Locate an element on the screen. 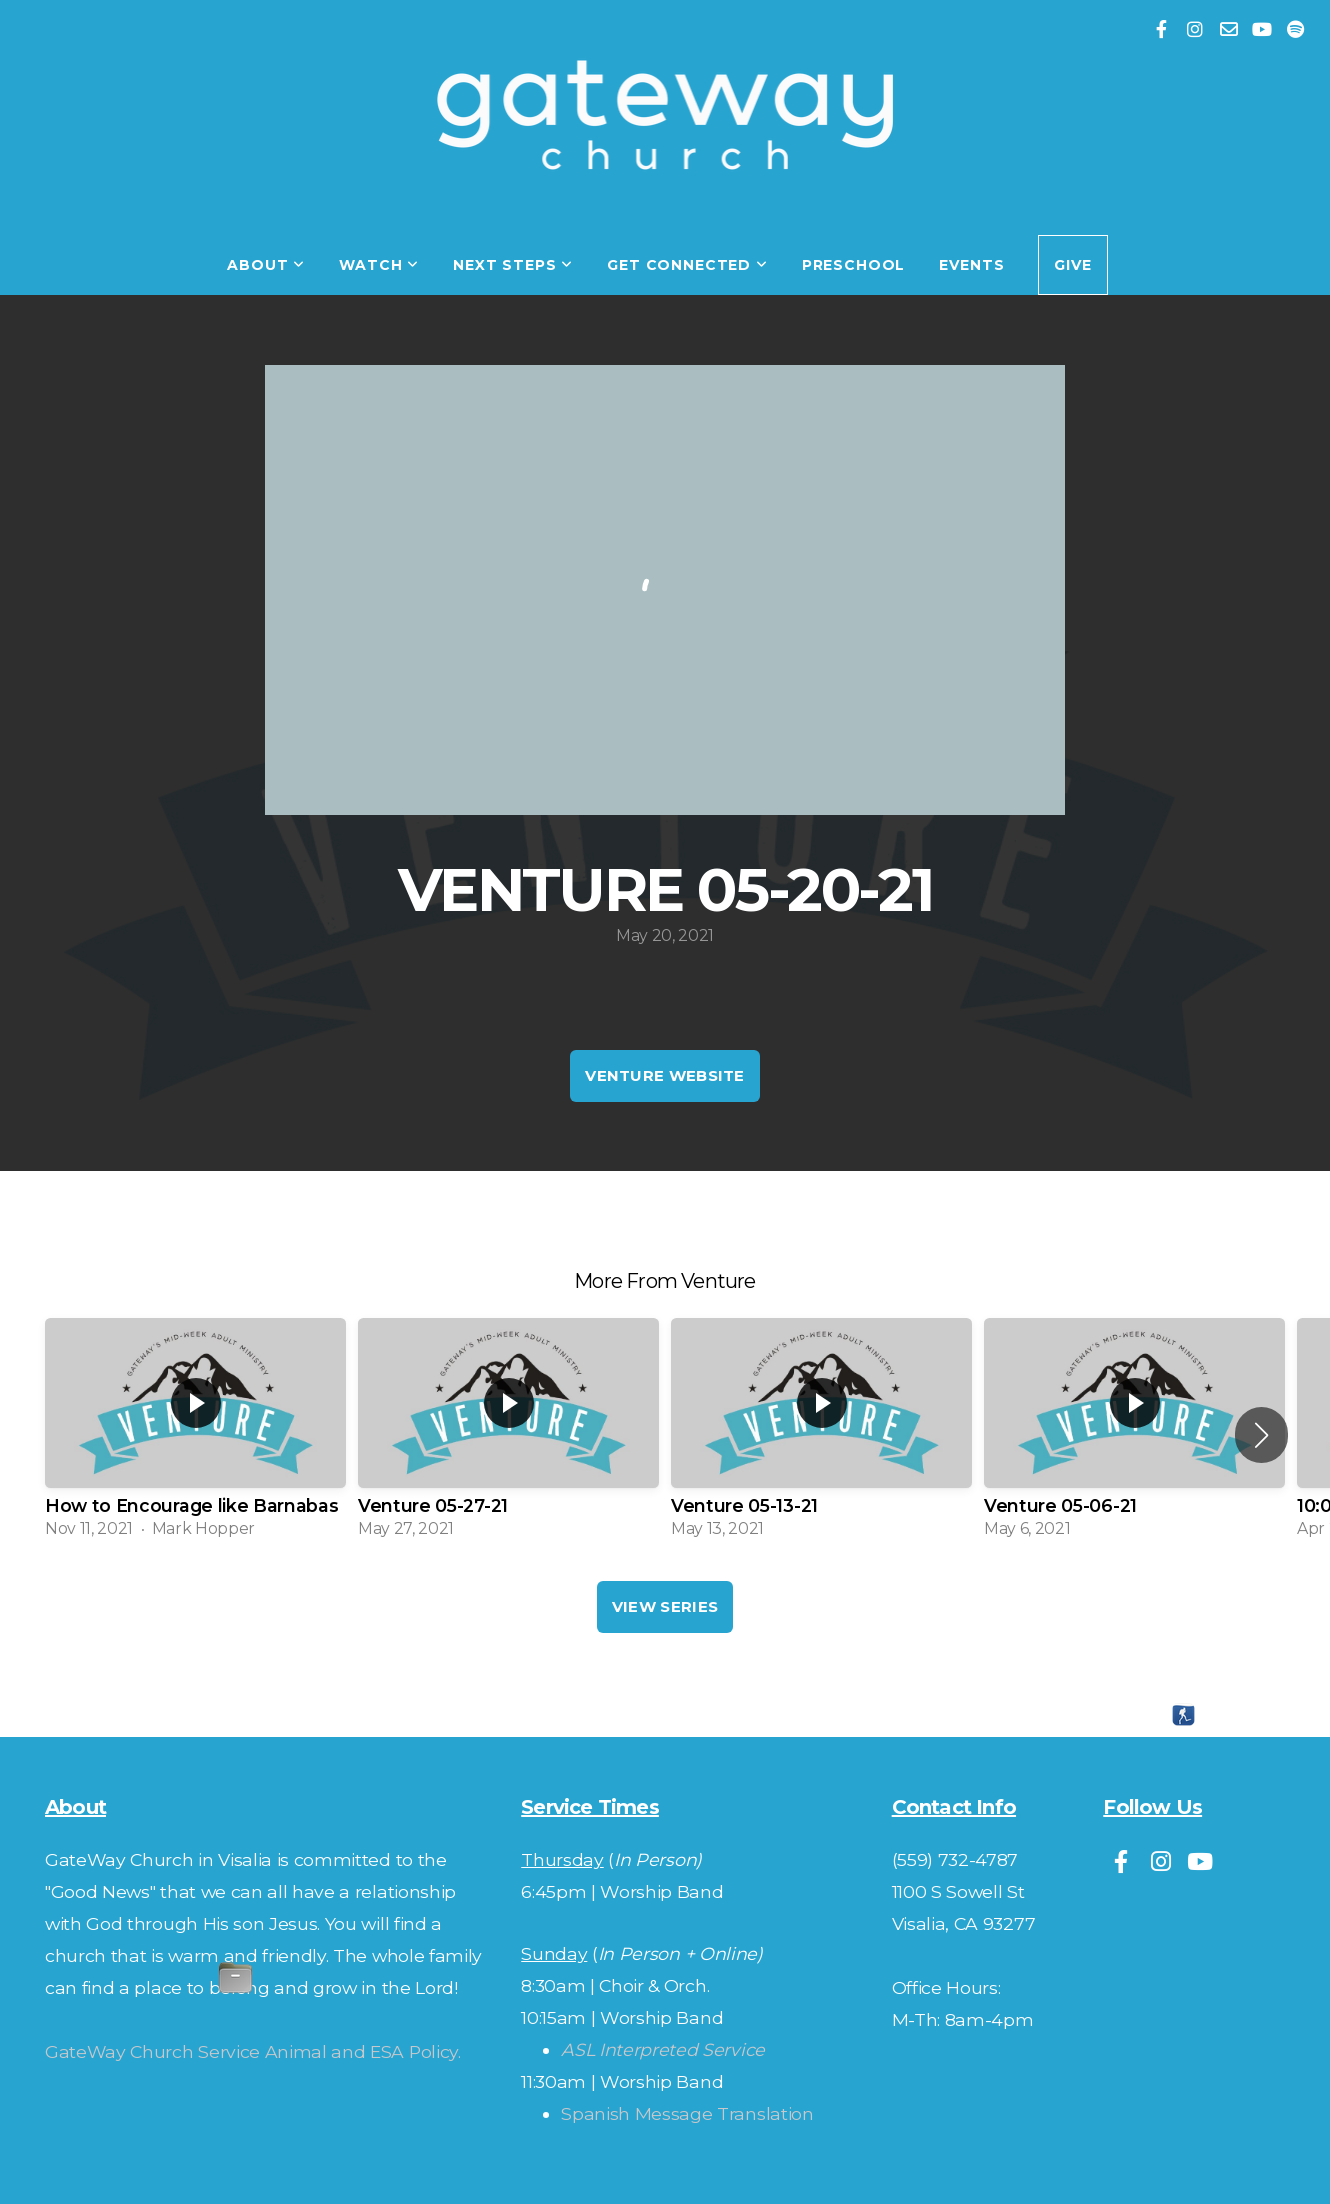 This screenshot has height=2204, width=1330. open the file manager application is located at coordinates (235, 1977).